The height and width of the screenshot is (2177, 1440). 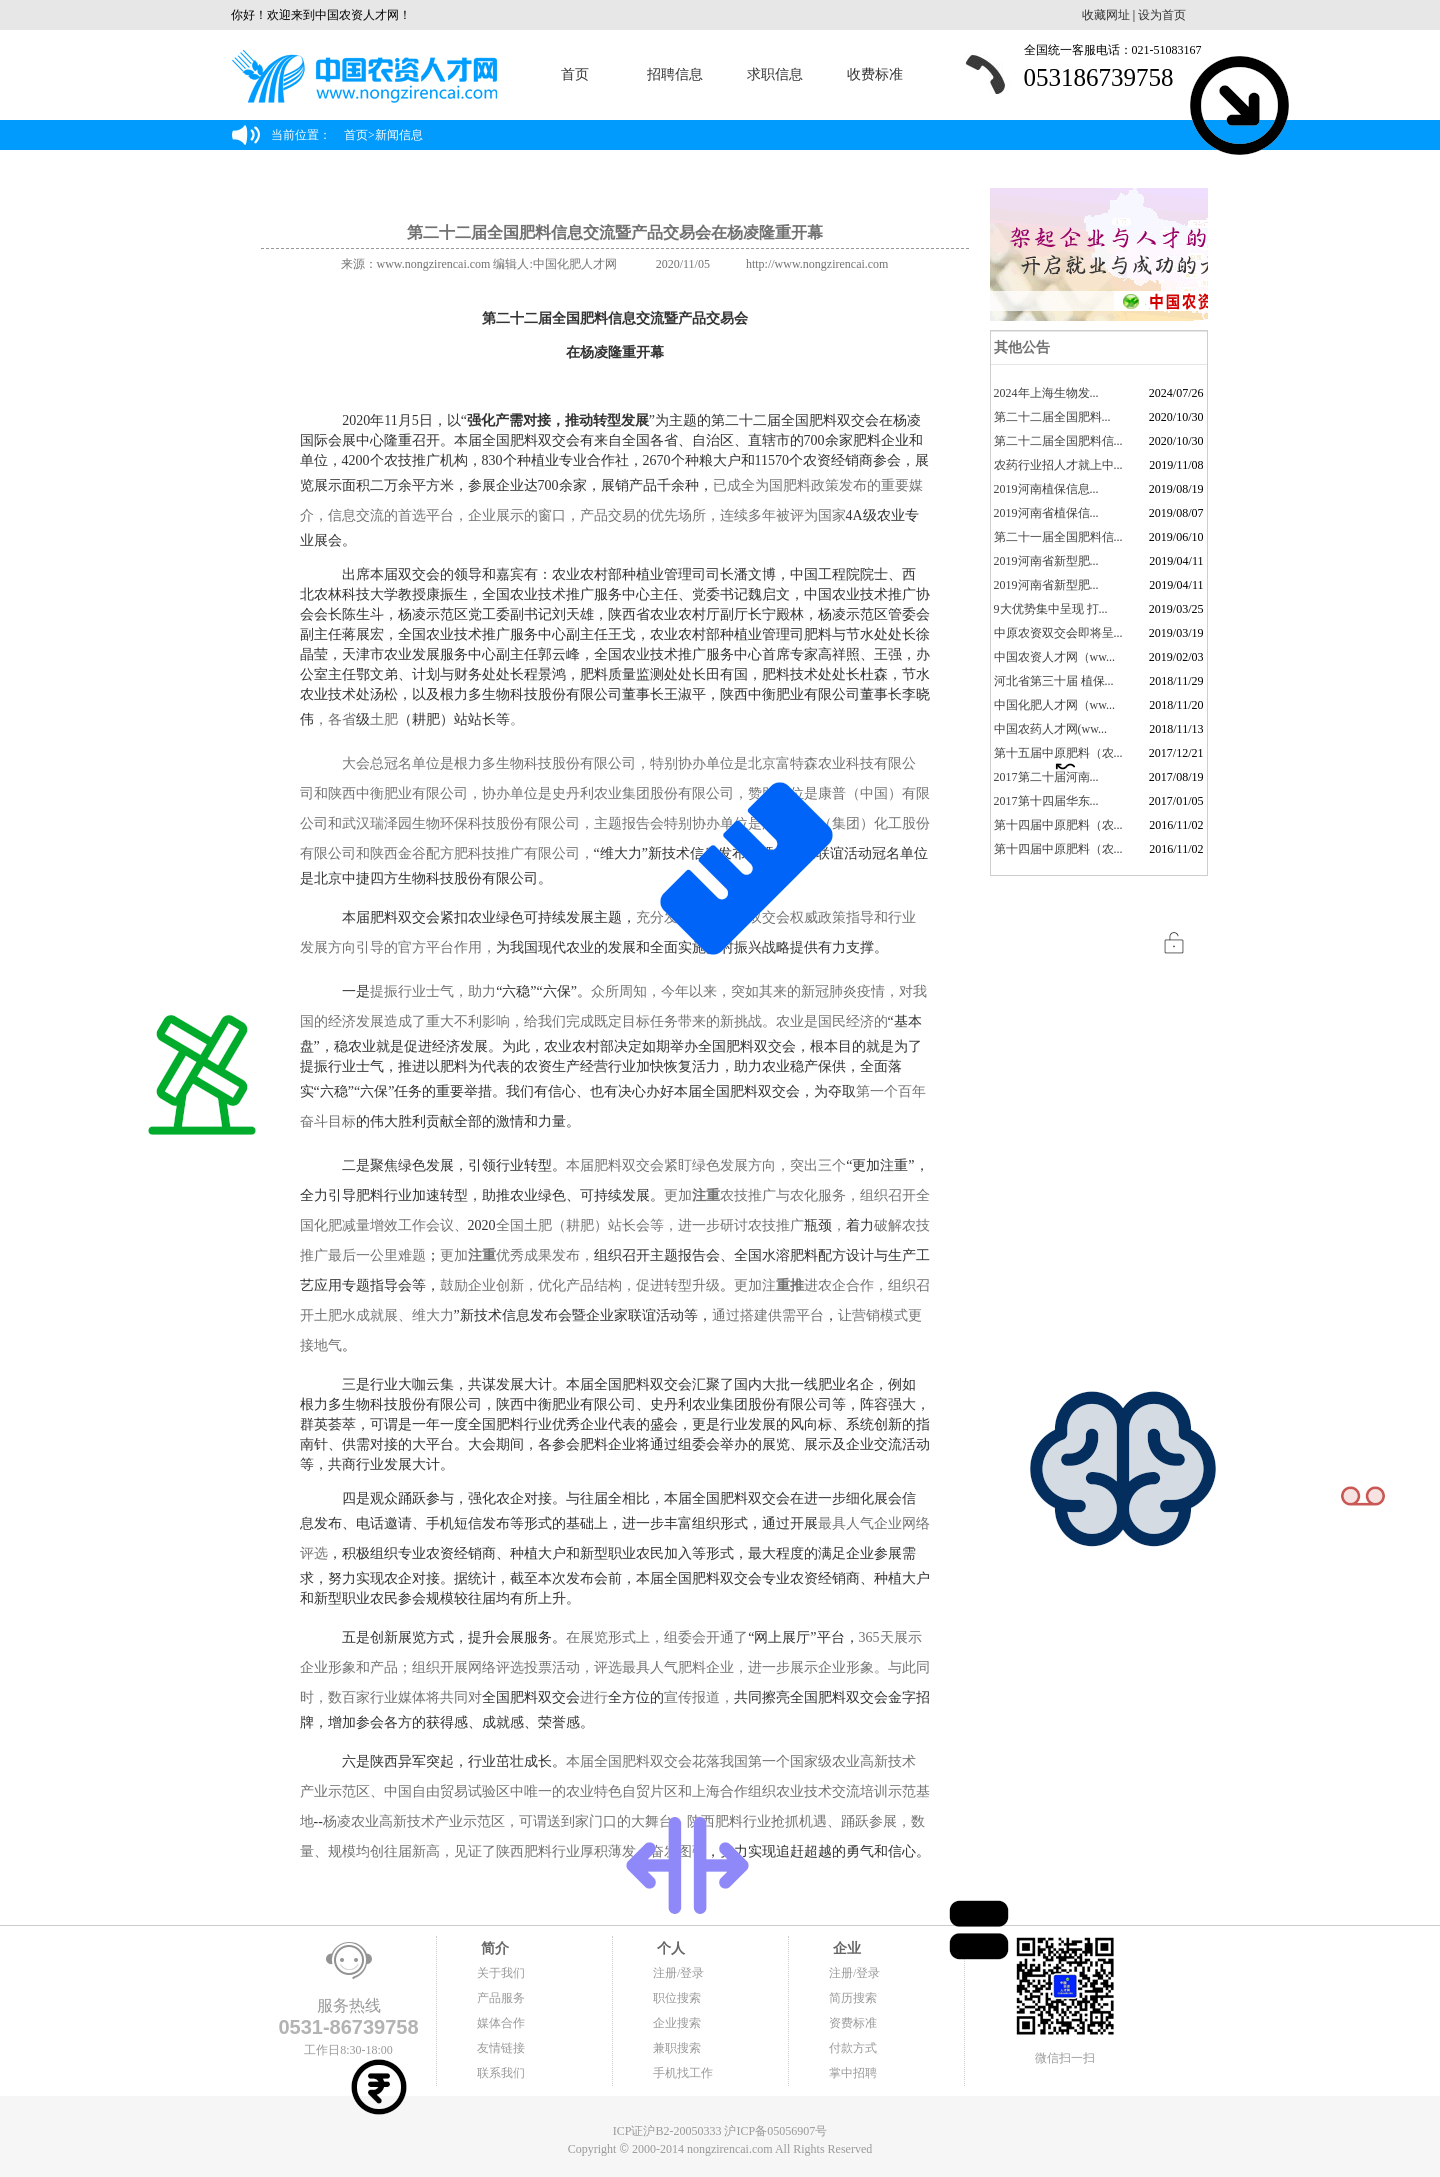 I want to click on indicates wind or renewable energy settings, so click(x=202, y=1077).